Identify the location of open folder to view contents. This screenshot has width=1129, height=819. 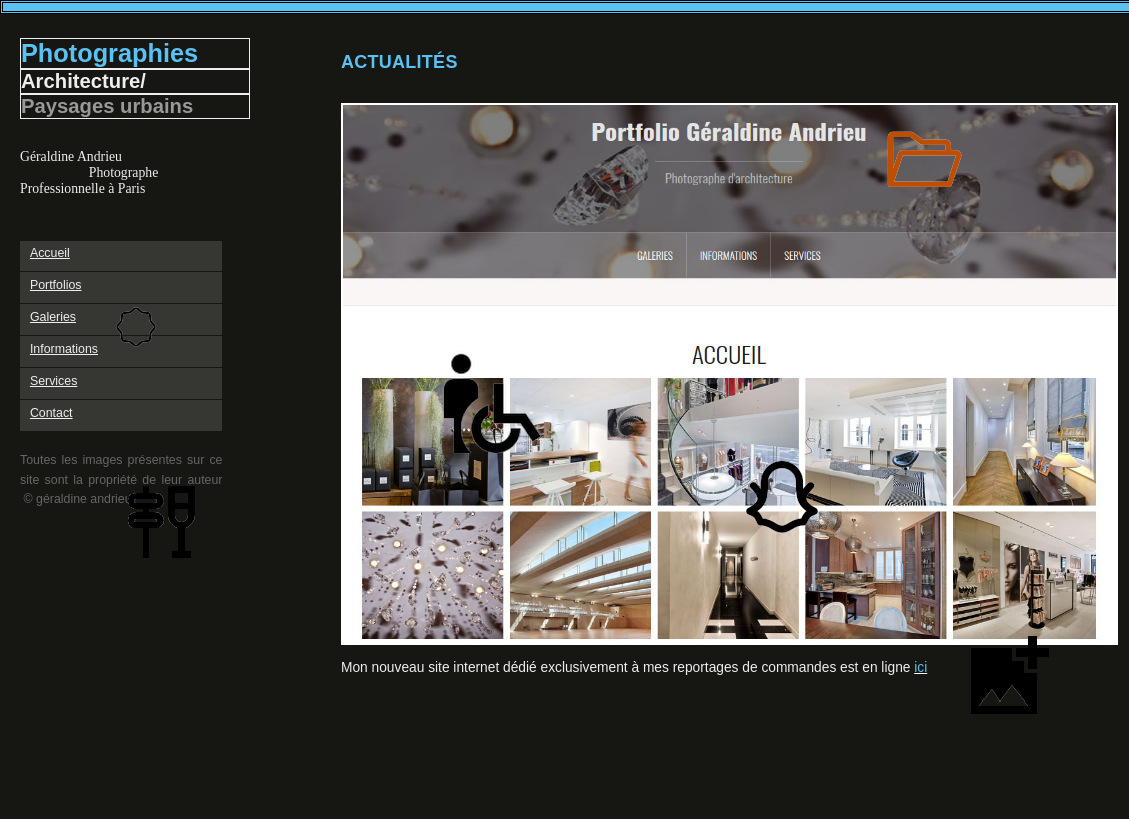
(922, 158).